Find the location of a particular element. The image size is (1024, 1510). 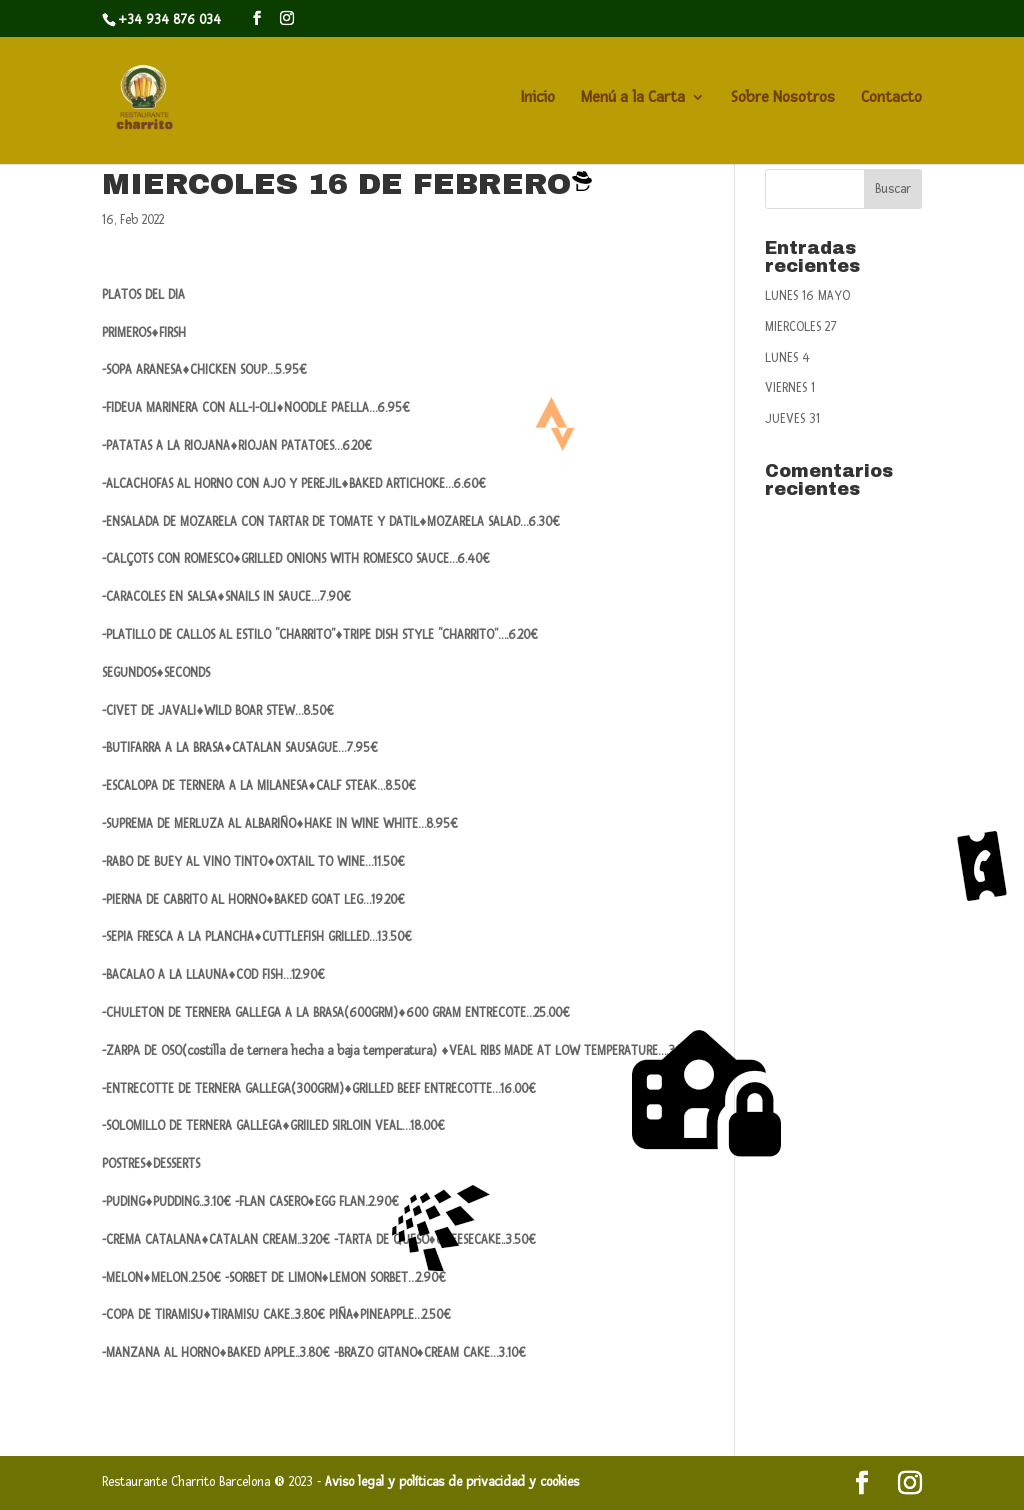

open the Strava app is located at coordinates (555, 424).